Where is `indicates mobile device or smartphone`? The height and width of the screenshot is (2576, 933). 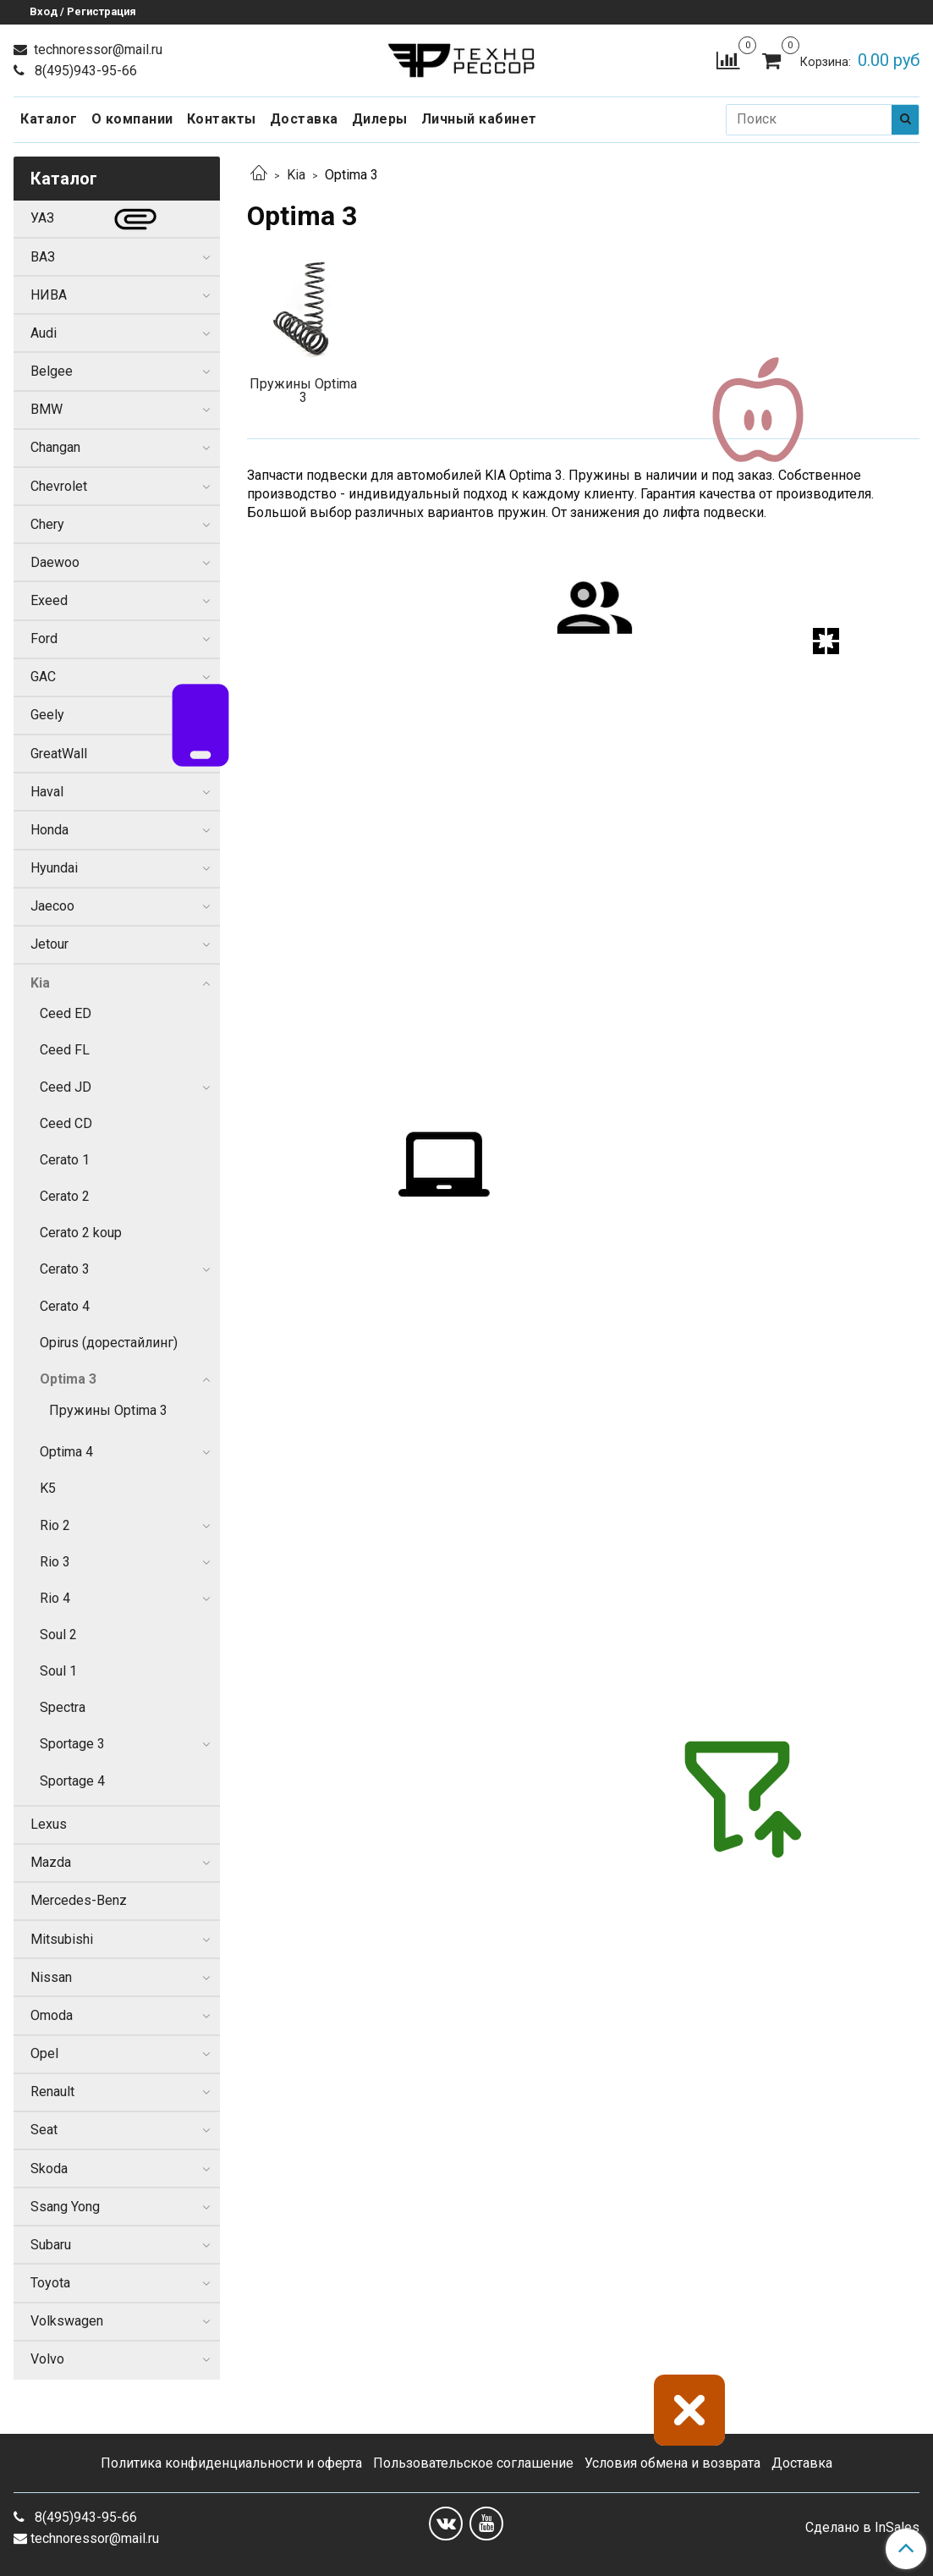 indicates mobile device or smartphone is located at coordinates (200, 725).